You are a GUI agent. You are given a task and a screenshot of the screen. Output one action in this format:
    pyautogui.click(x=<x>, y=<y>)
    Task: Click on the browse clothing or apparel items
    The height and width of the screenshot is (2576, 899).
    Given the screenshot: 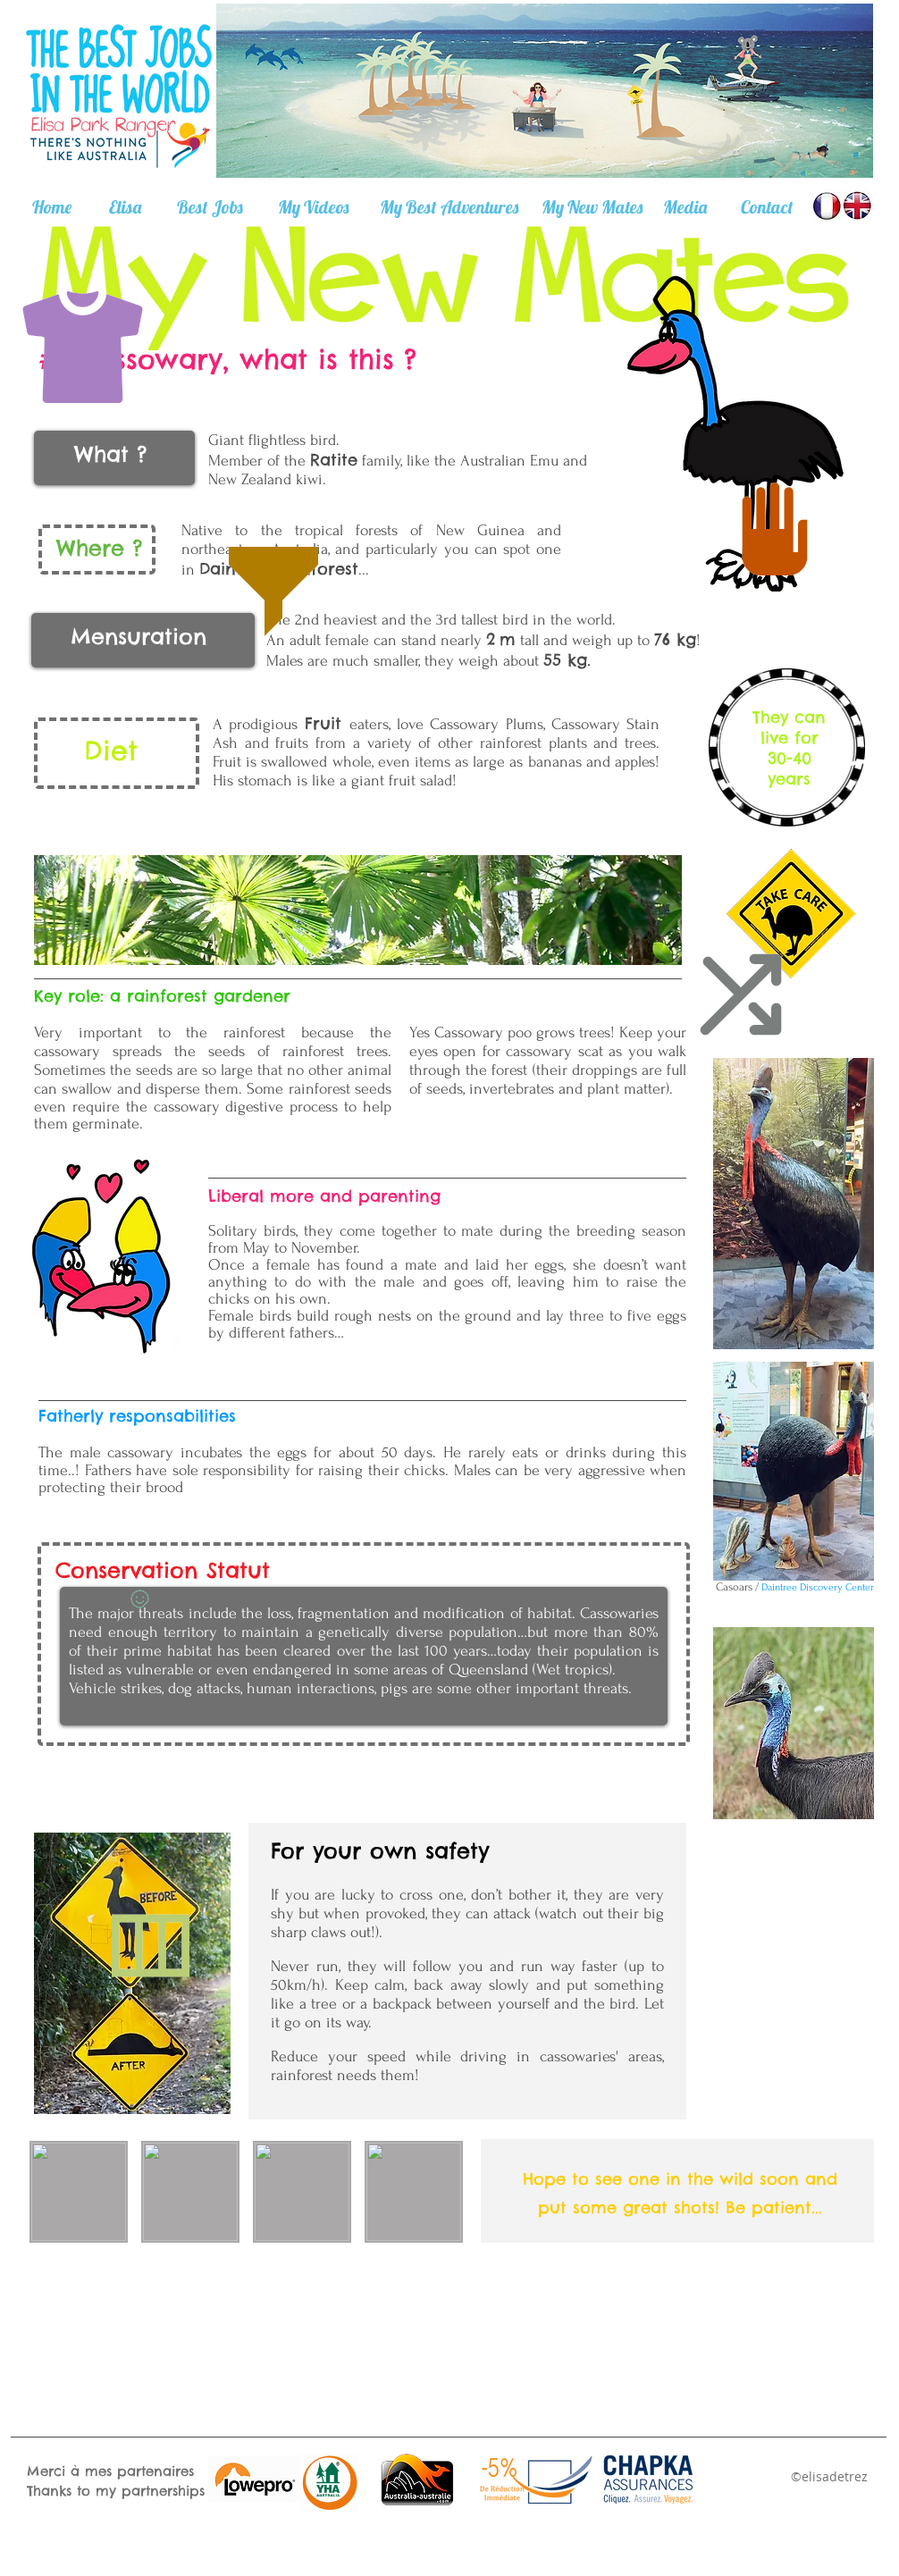 What is the action you would take?
    pyautogui.click(x=82, y=347)
    